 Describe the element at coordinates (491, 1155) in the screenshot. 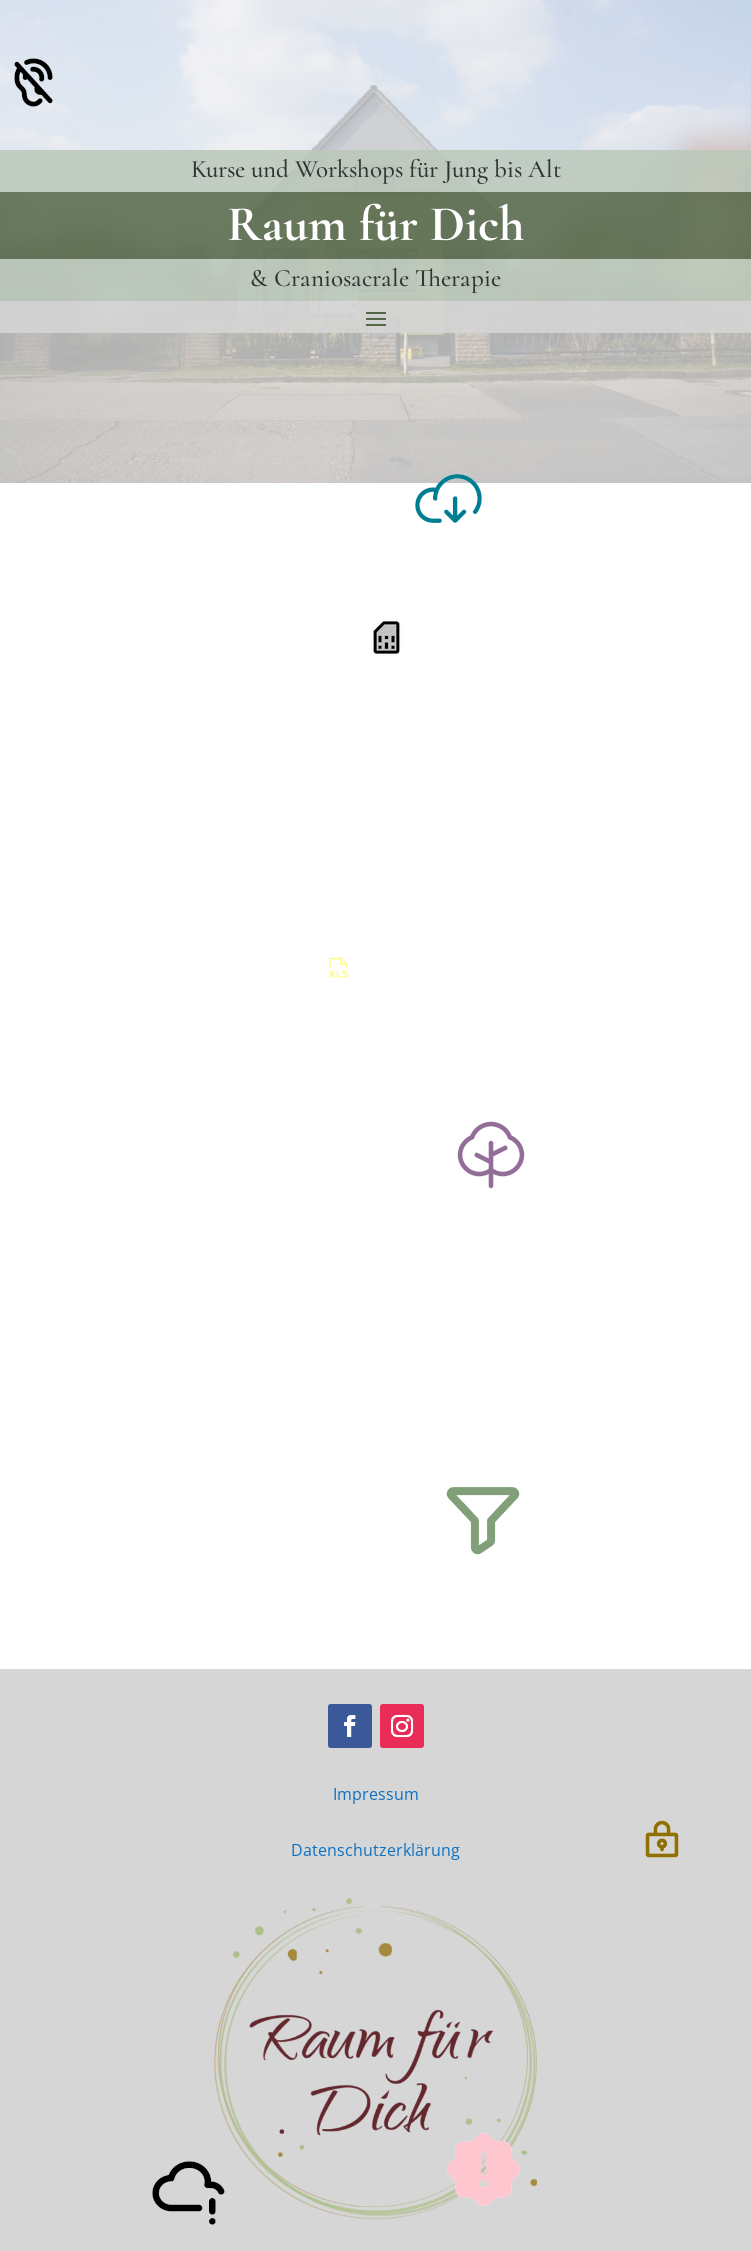

I see `view parks or nature areas nearby` at that location.